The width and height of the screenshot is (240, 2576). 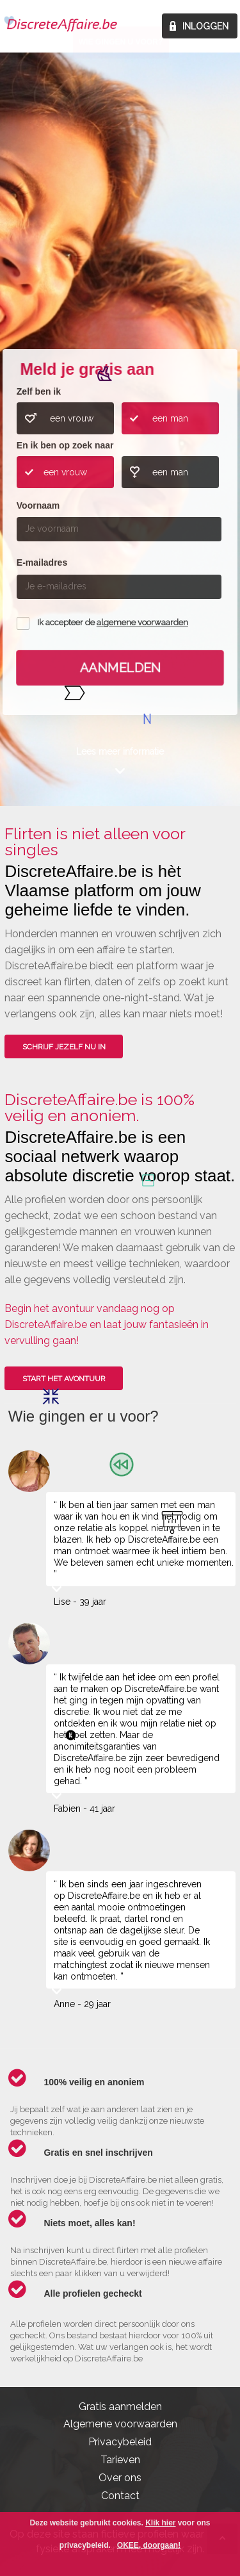 What do you see at coordinates (70, 1735) in the screenshot?
I see `indicates a keyboard shortcut or hotkey` at bounding box center [70, 1735].